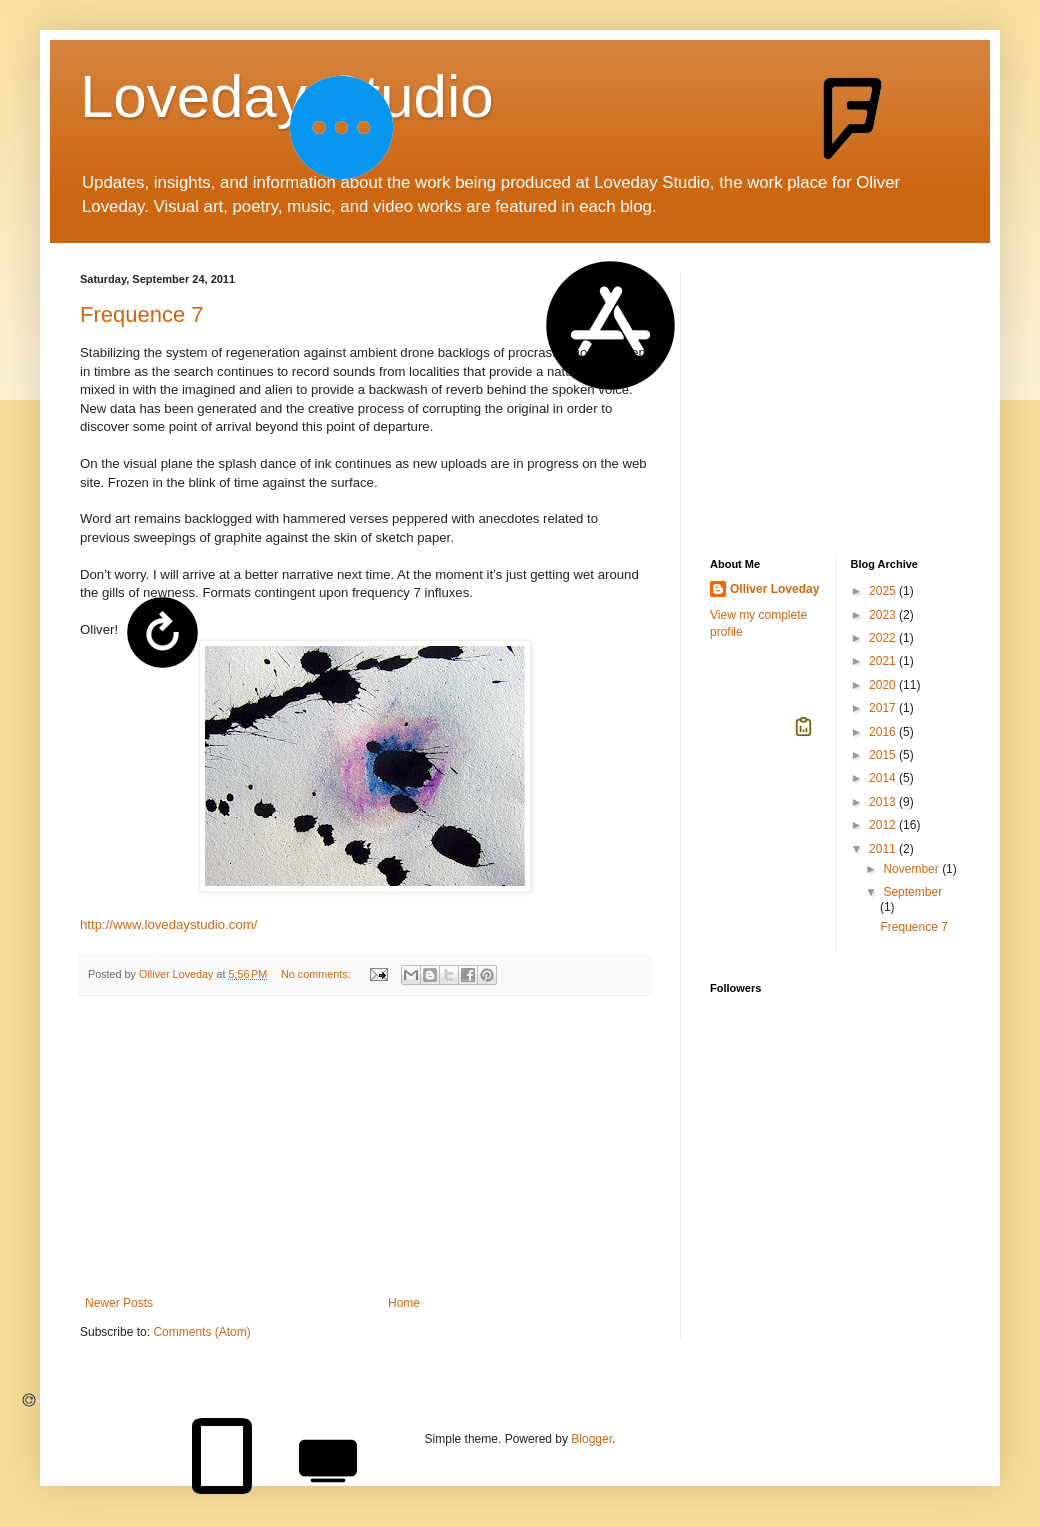  What do you see at coordinates (341, 127) in the screenshot?
I see `access more options or actions` at bounding box center [341, 127].